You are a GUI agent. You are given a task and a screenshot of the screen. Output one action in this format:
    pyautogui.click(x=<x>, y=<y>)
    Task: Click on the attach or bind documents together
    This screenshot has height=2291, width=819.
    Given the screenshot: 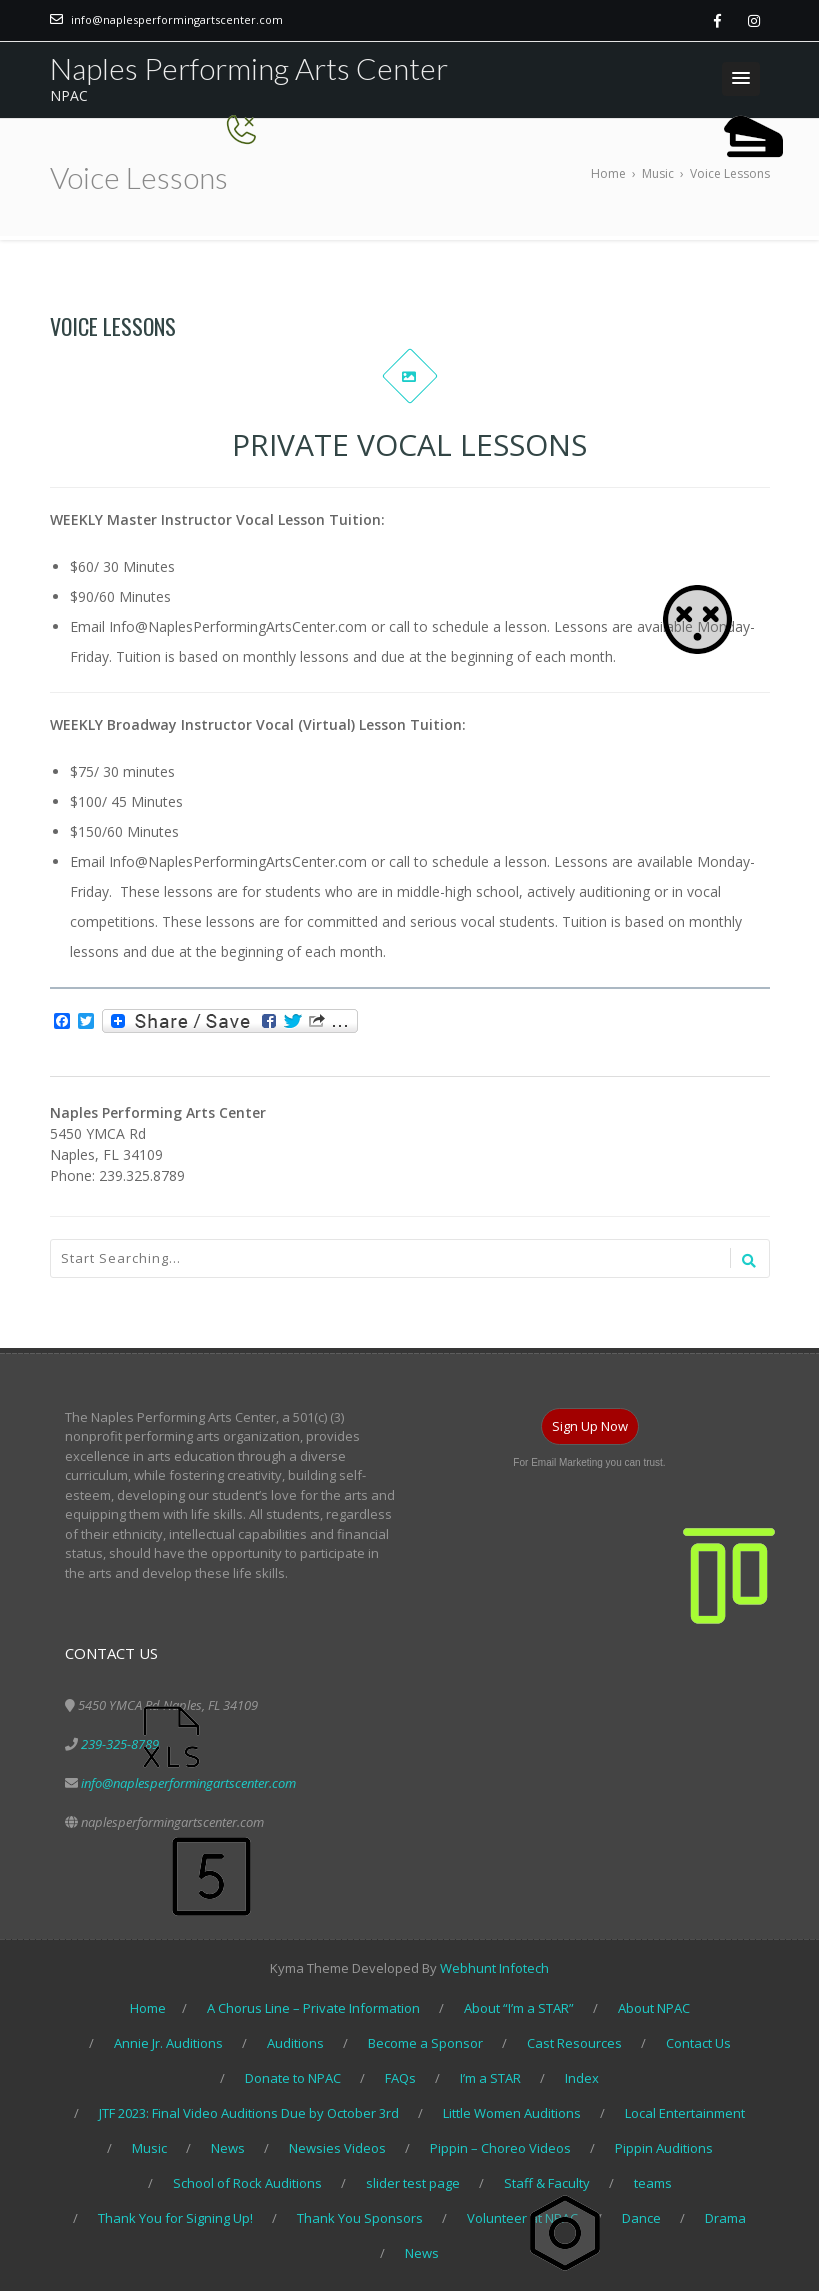 What is the action you would take?
    pyautogui.click(x=753, y=136)
    